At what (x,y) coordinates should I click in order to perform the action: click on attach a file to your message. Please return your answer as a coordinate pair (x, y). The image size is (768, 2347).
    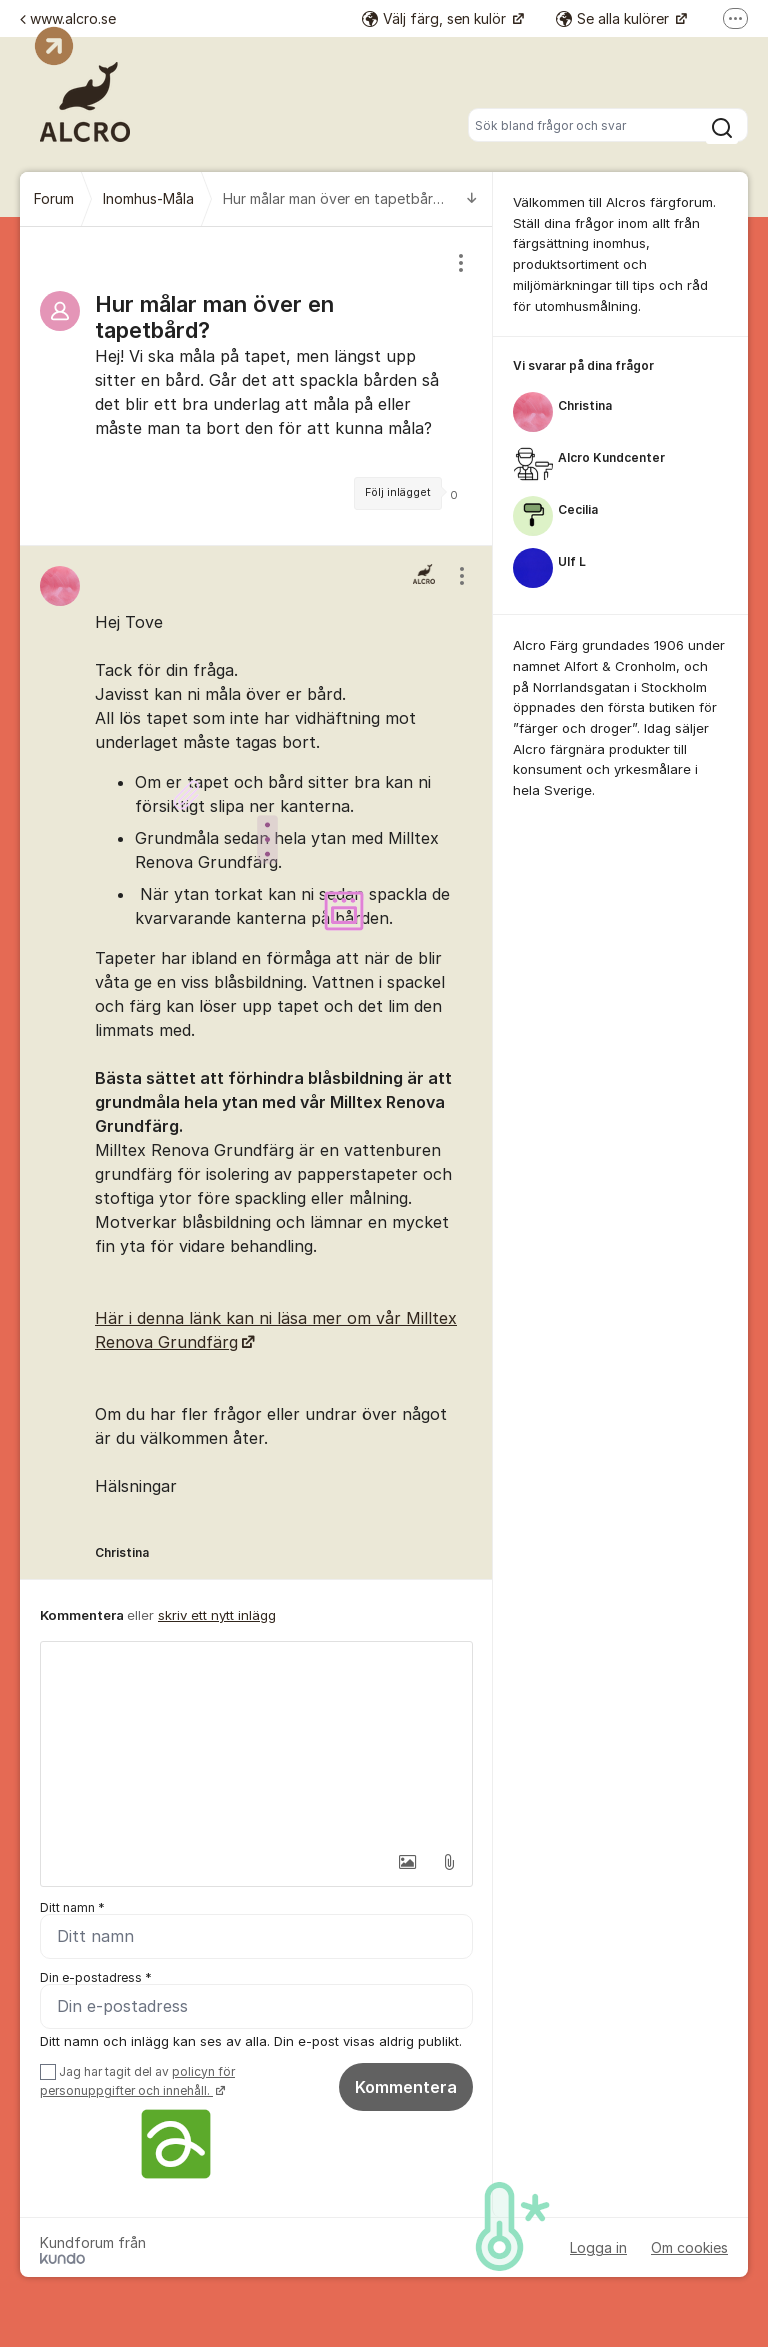
    Looking at the image, I should click on (187, 795).